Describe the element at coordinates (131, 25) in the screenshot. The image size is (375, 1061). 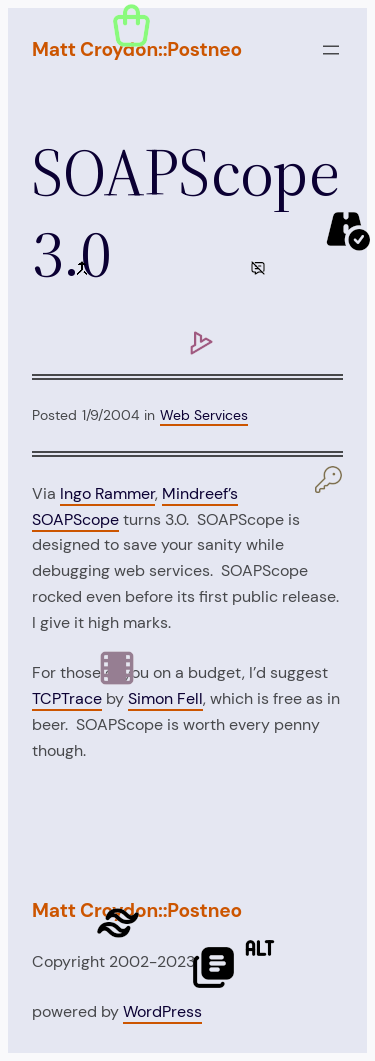
I see `view your shopping bag` at that location.